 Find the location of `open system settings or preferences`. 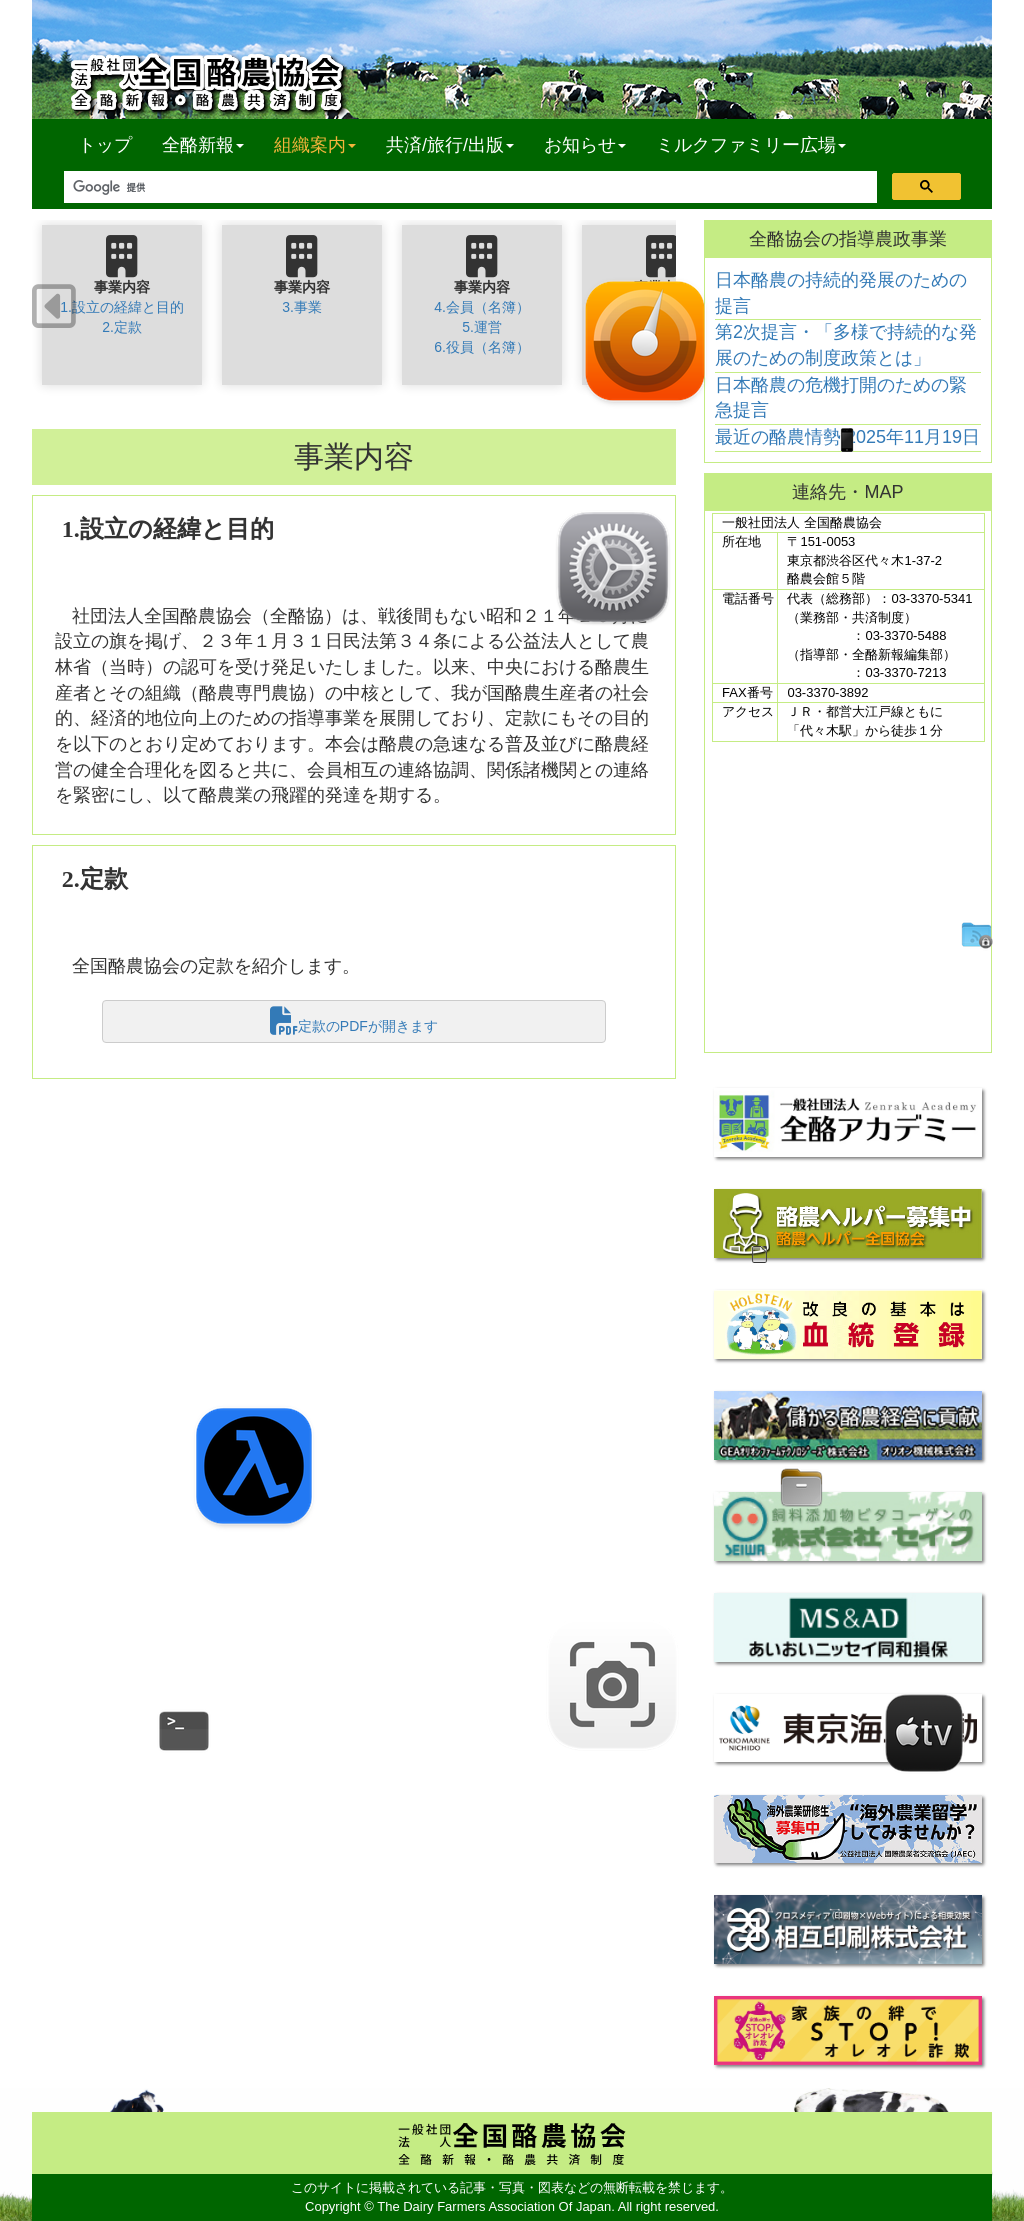

open system settings or preferences is located at coordinates (613, 567).